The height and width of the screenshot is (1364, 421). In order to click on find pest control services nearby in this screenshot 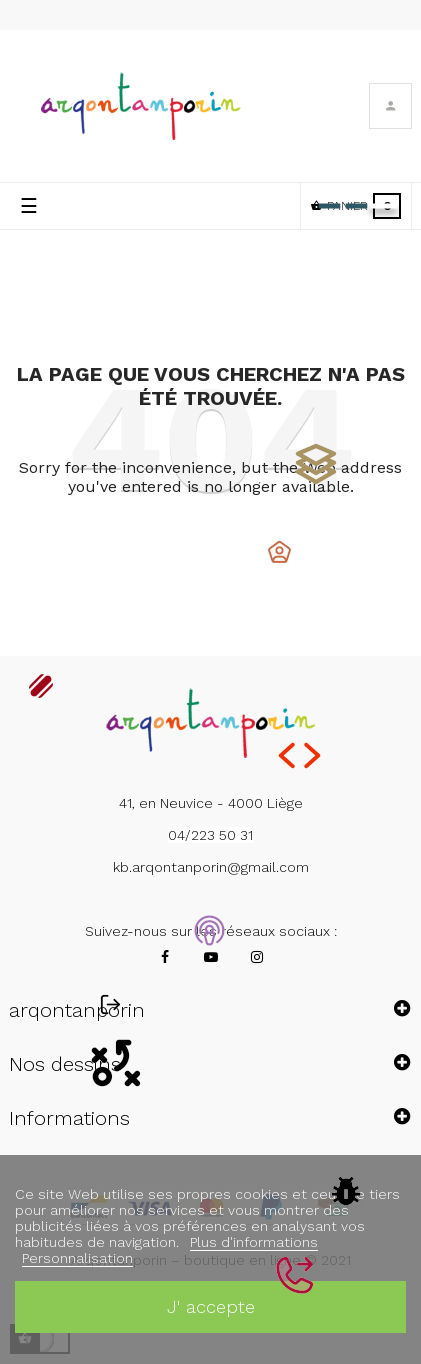, I will do `click(346, 1191)`.